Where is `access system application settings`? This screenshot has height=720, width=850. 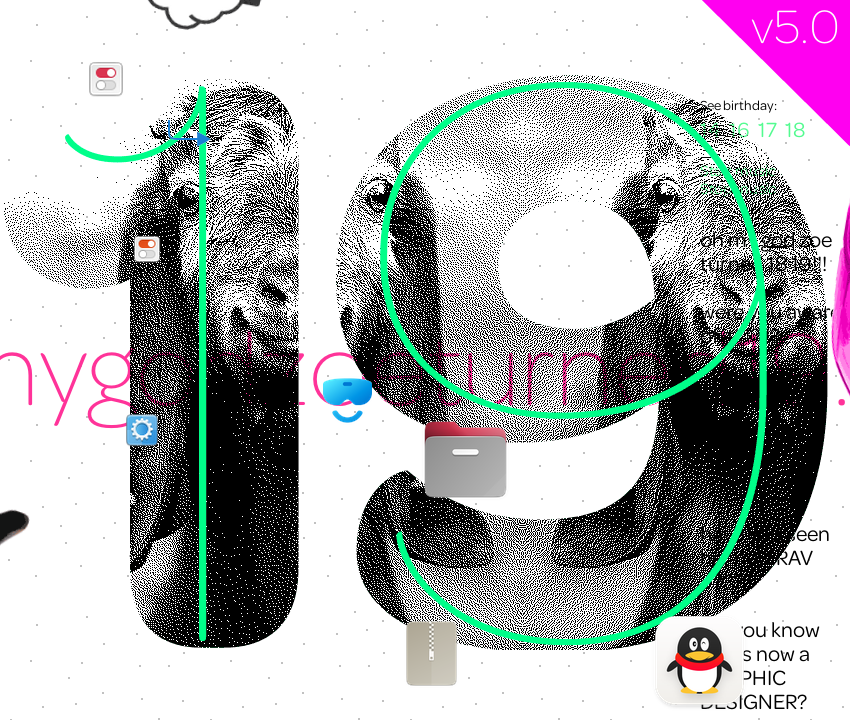
access system application settings is located at coordinates (142, 430).